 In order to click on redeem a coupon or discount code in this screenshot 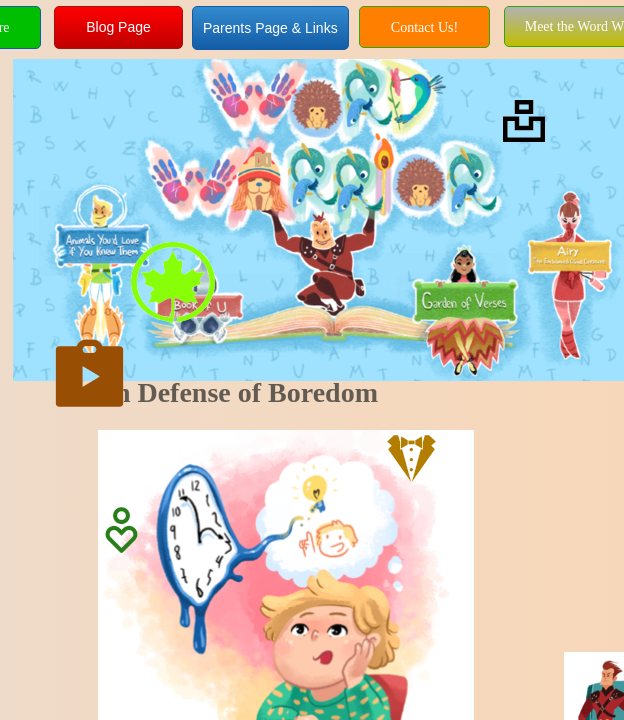, I will do `click(263, 160)`.